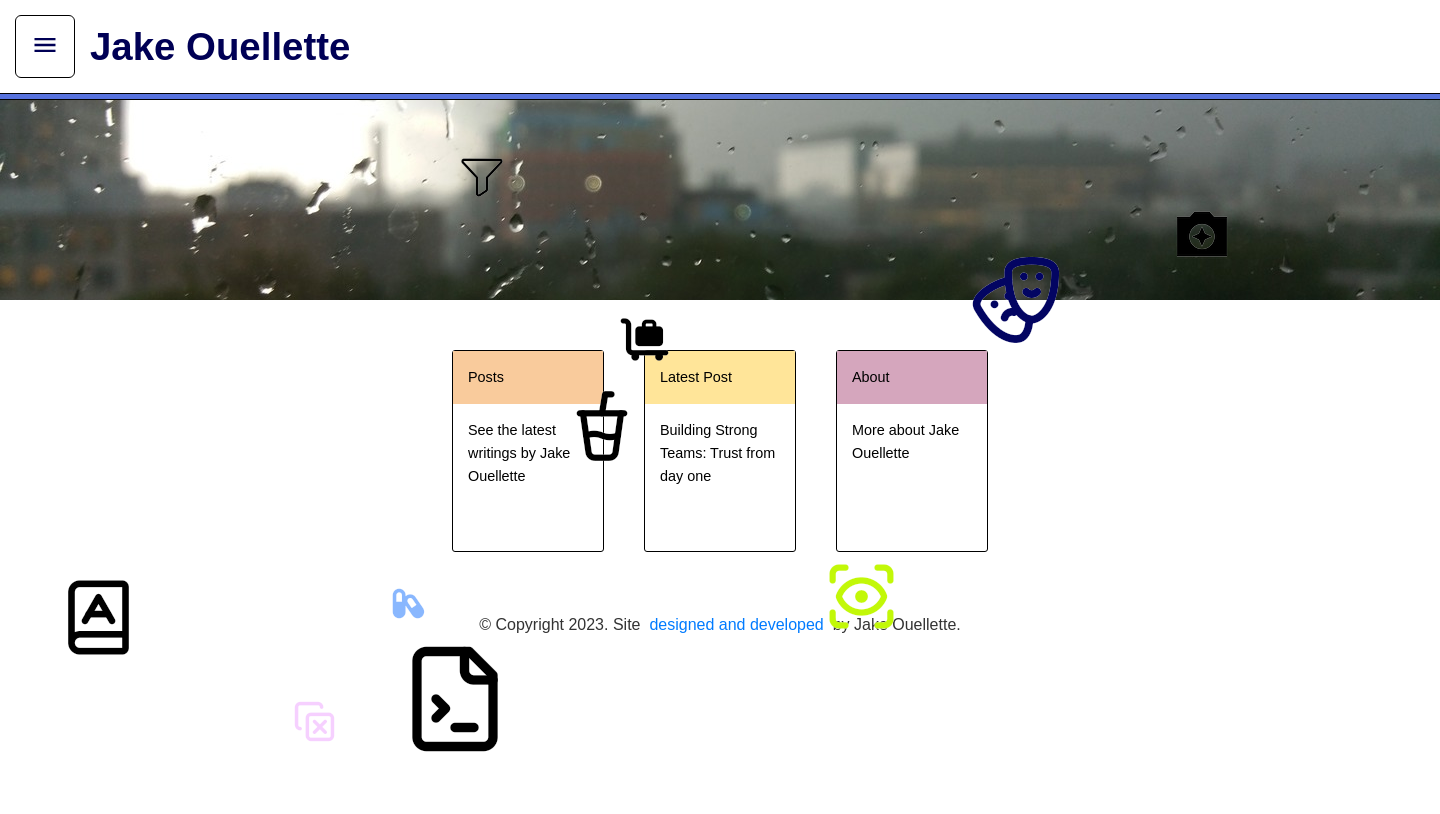 The width and height of the screenshot is (1440, 814). I want to click on access dictionary or glossary, so click(98, 617).